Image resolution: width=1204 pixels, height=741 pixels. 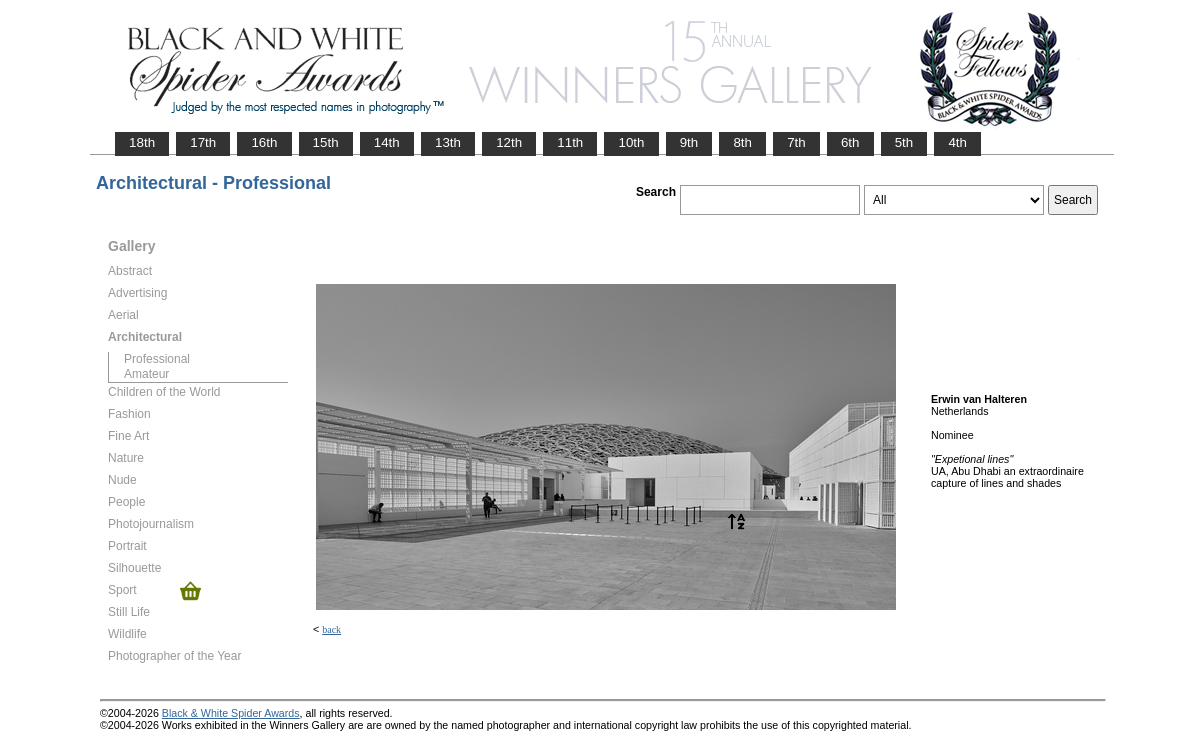 What do you see at coordinates (736, 521) in the screenshot?
I see `sort alphabetically A to Z` at bounding box center [736, 521].